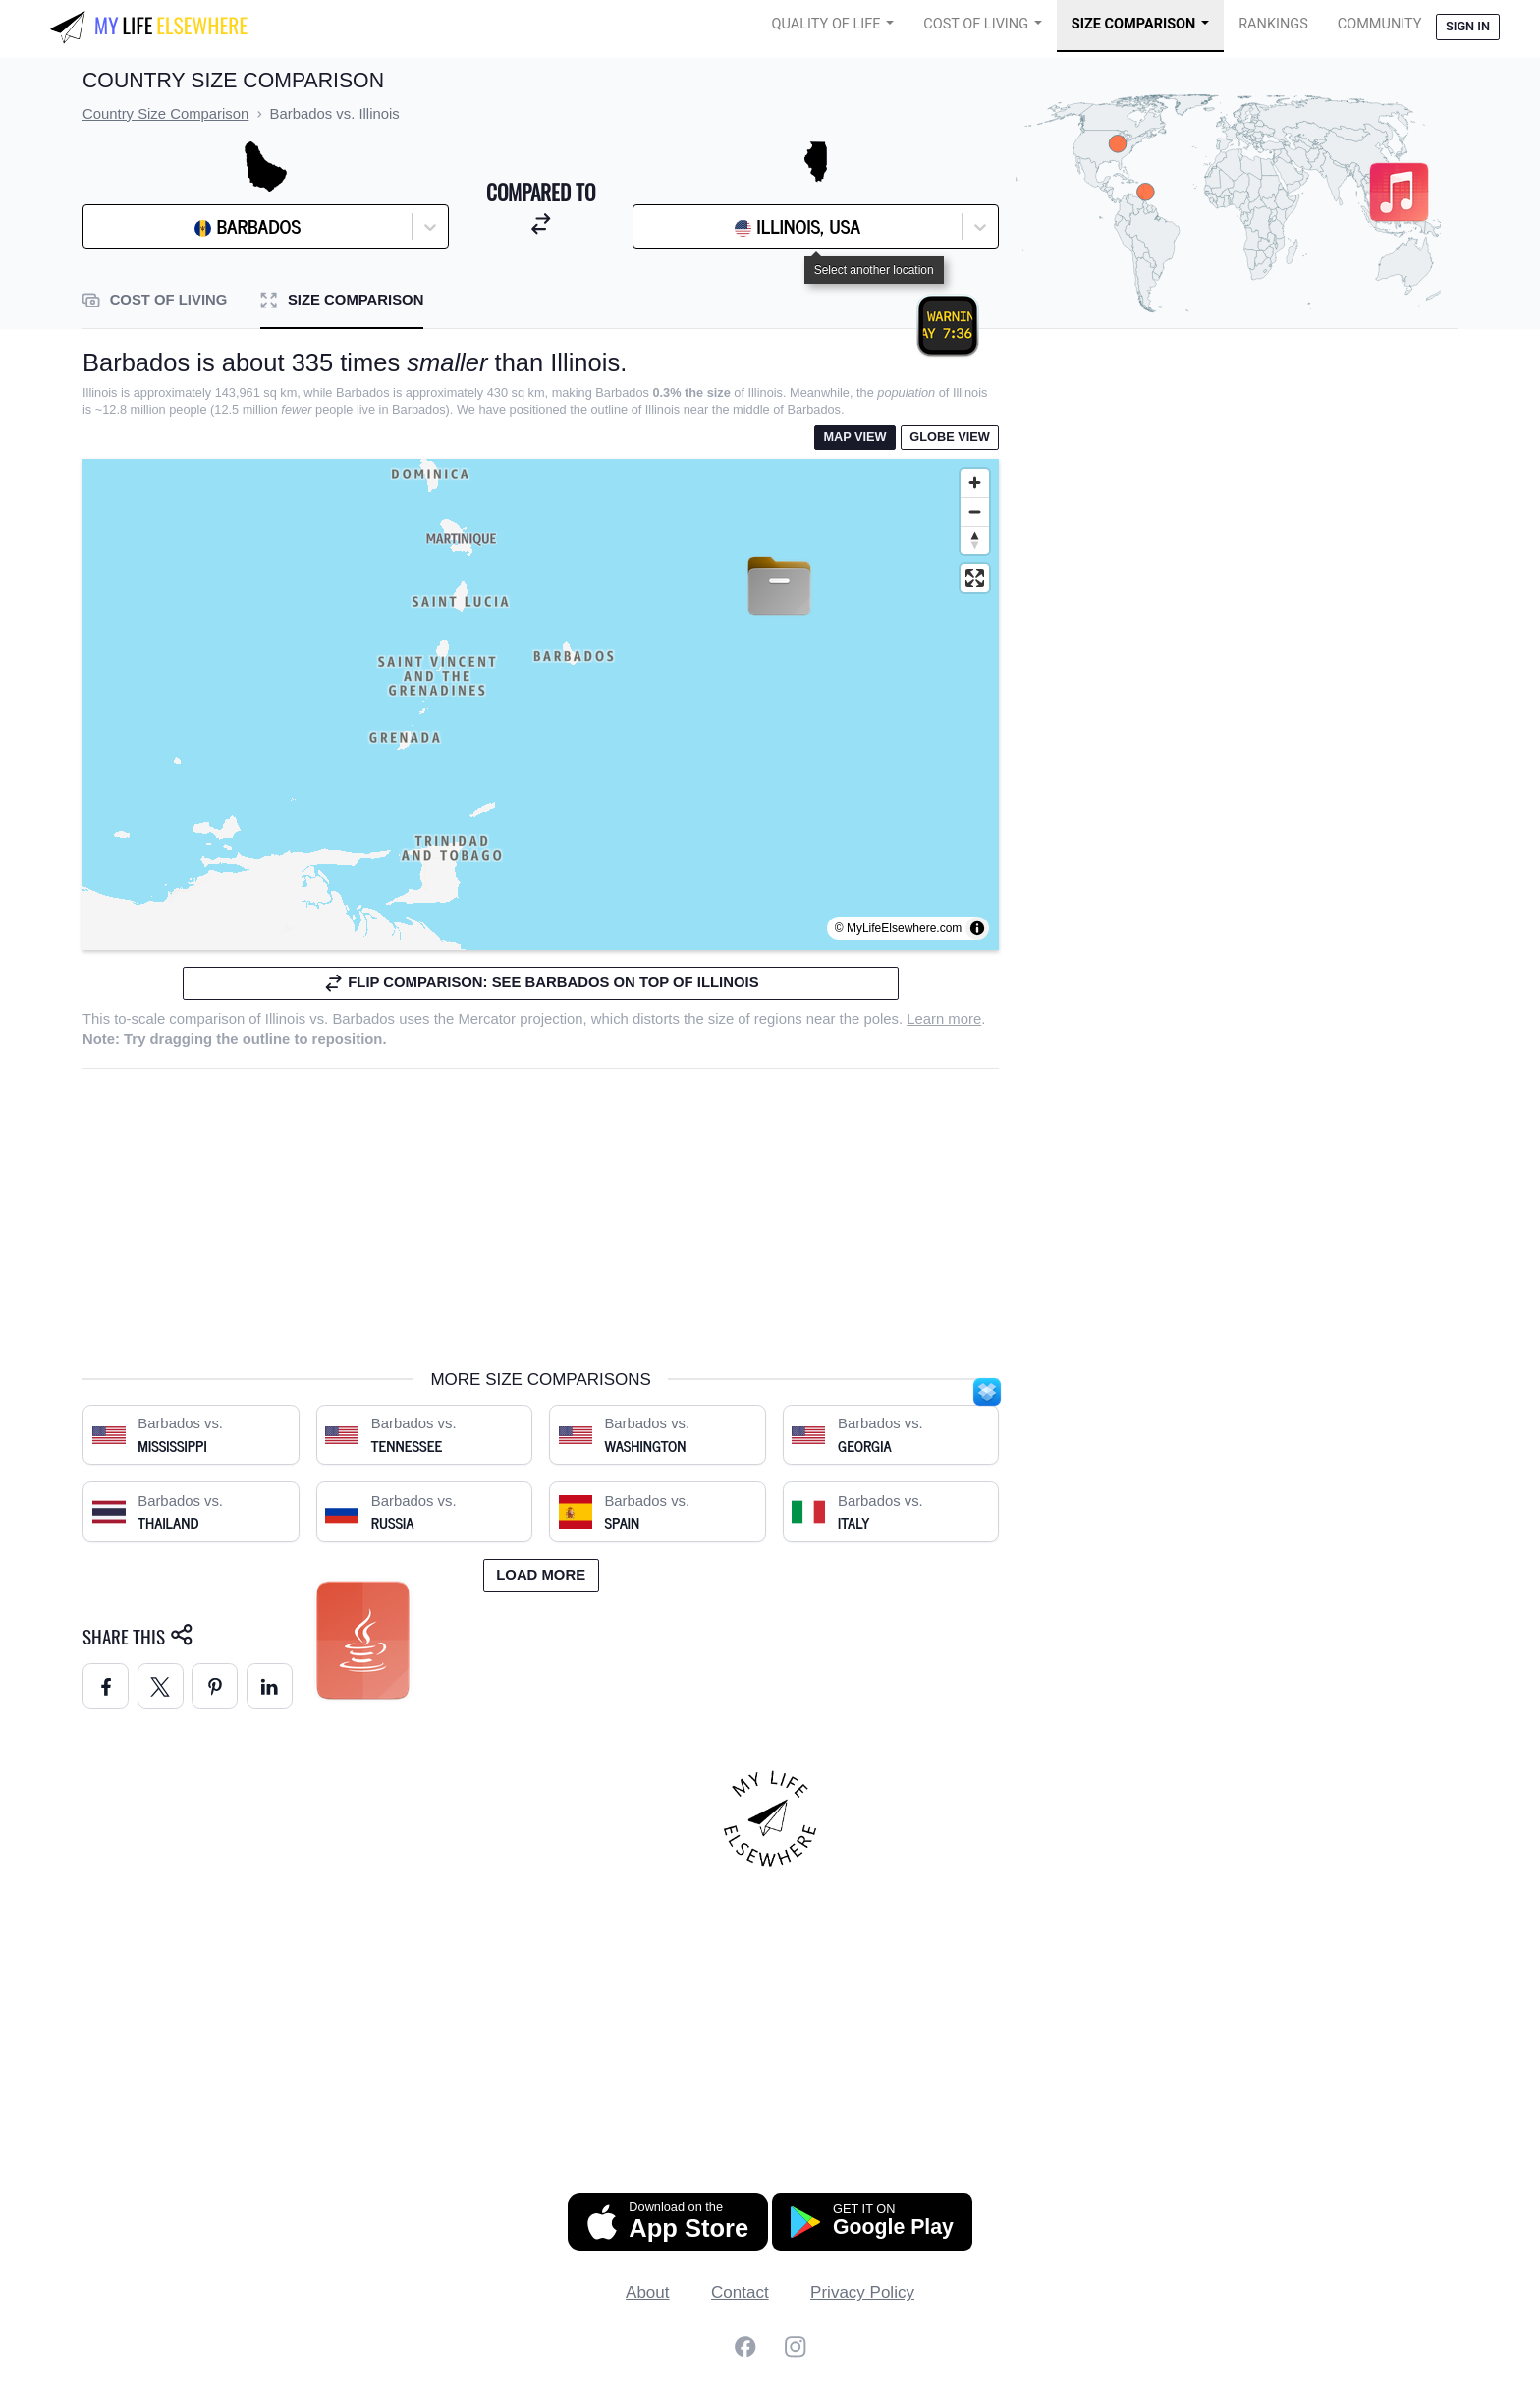  What do you see at coordinates (779, 585) in the screenshot?
I see `open file manager application` at bounding box center [779, 585].